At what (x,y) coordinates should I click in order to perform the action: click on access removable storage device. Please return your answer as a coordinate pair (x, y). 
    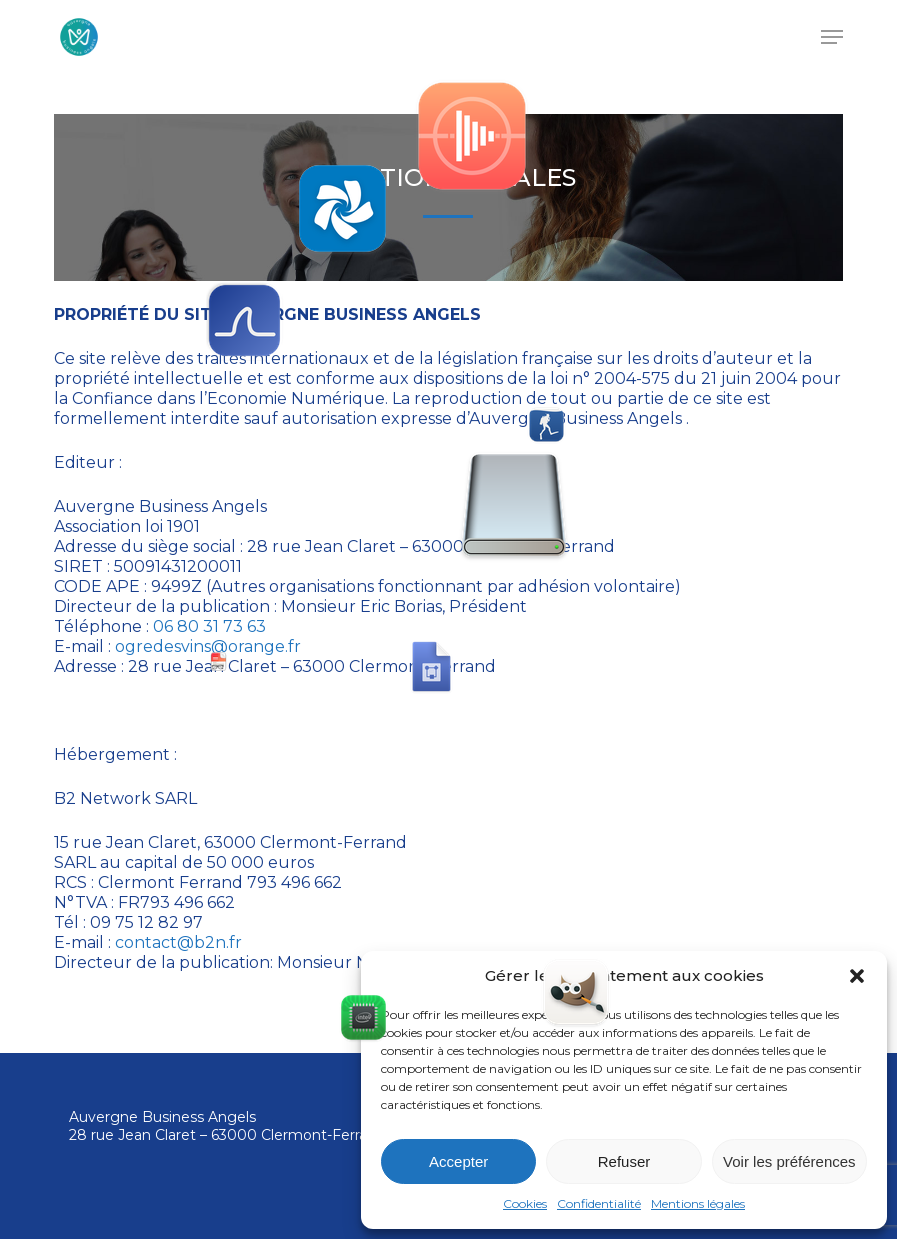
    Looking at the image, I should click on (514, 506).